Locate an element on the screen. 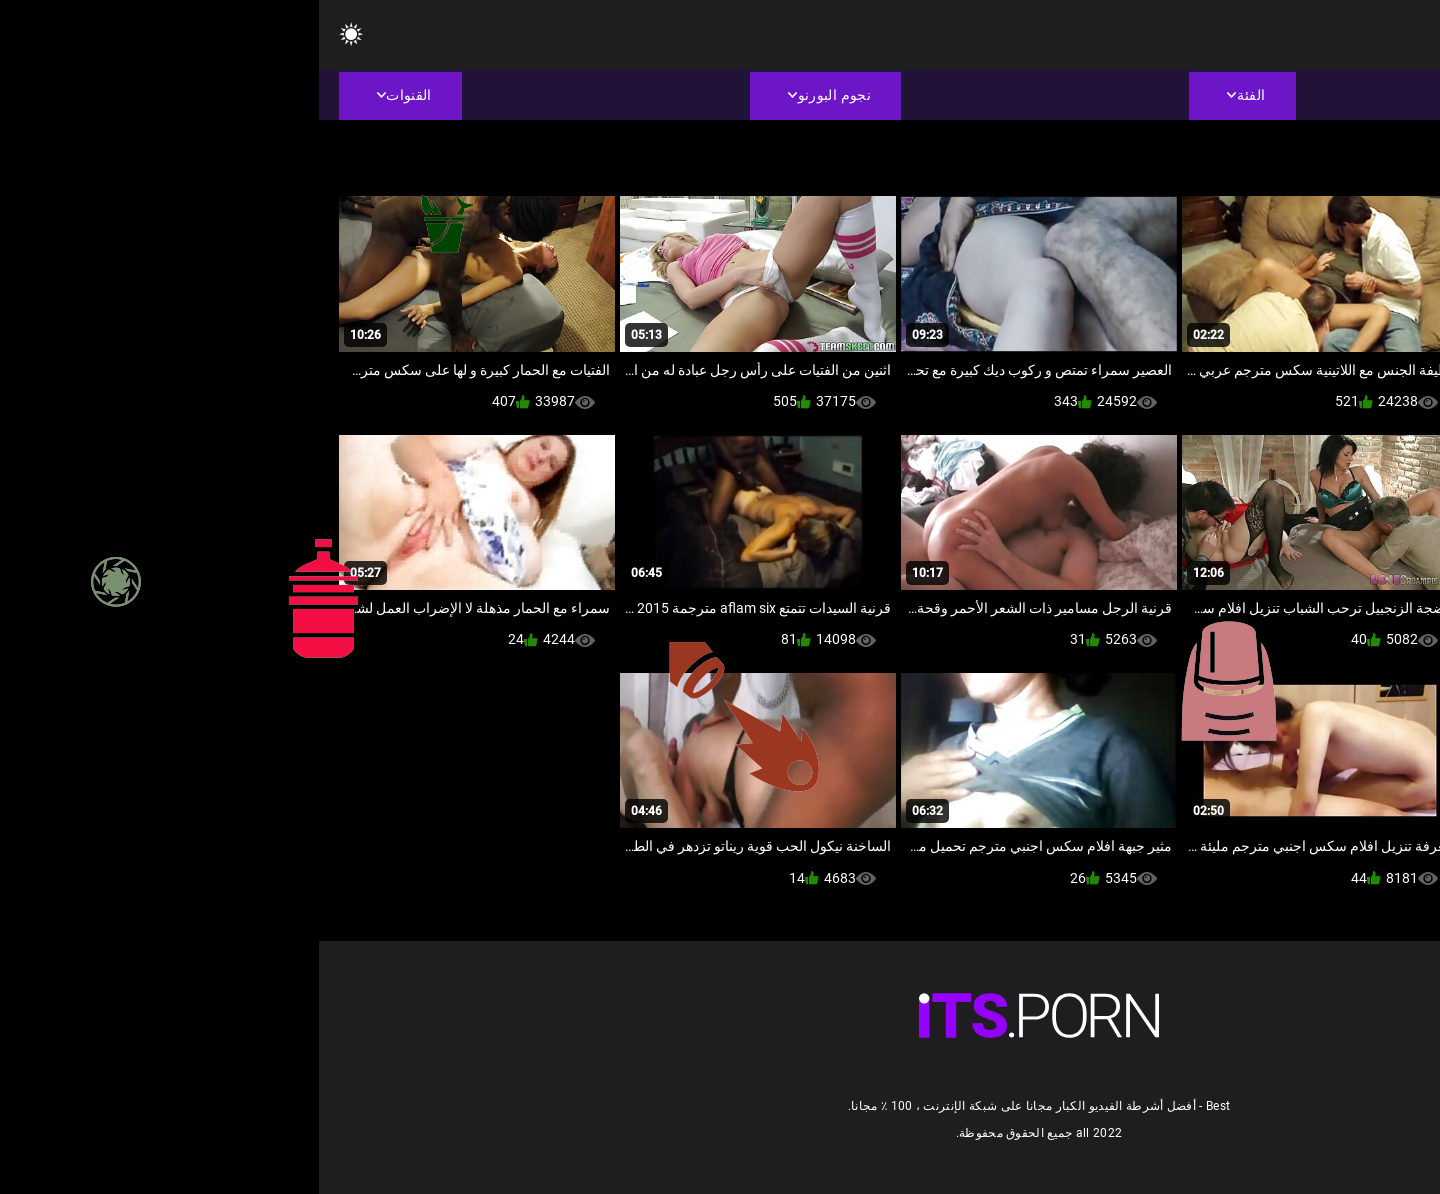 This screenshot has width=1440, height=1194. fire projectile or launch attack is located at coordinates (744, 716).